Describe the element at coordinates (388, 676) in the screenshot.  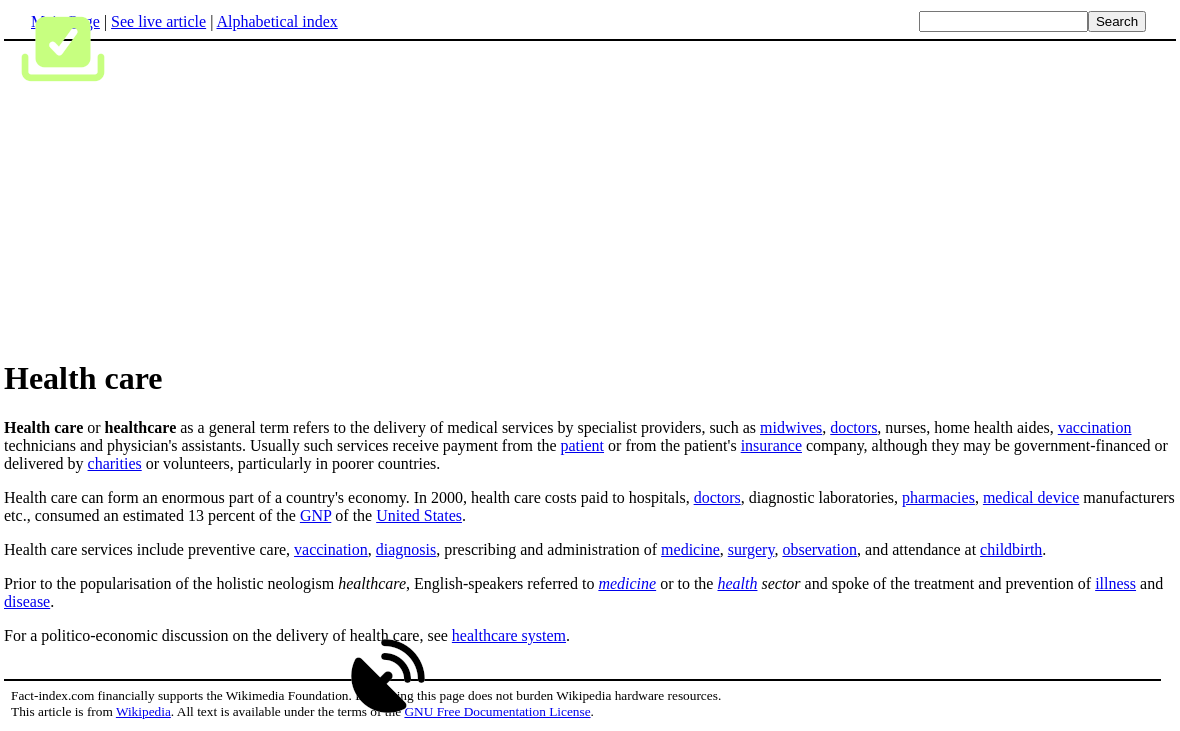
I see `access satellite or broadcast settings` at that location.